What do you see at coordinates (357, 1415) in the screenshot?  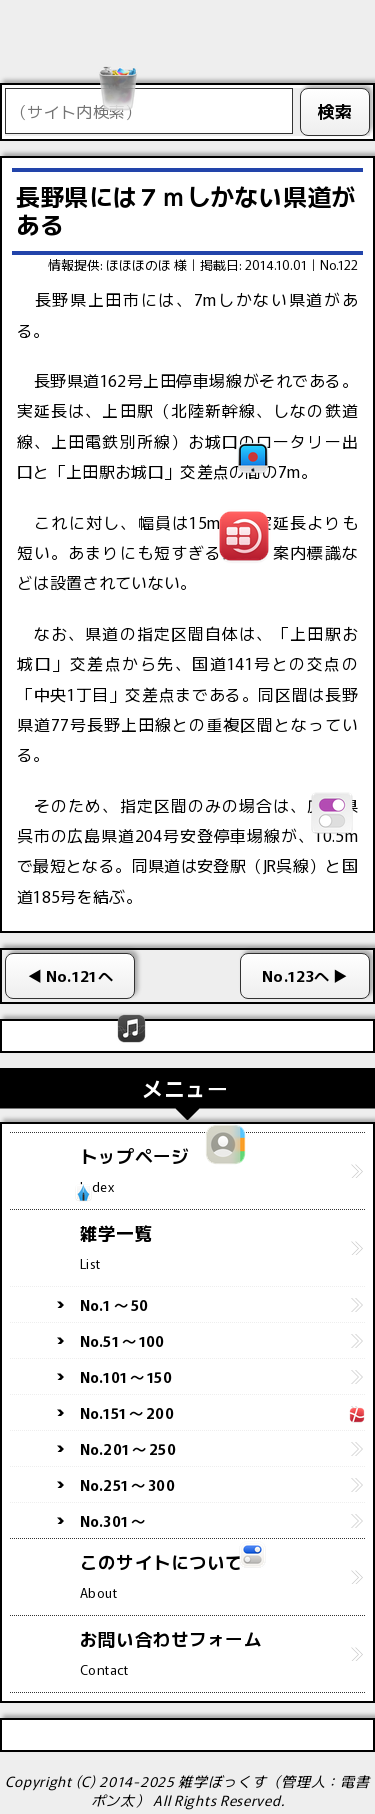 I see `open wineglass app for managing wine/windows applications` at bounding box center [357, 1415].